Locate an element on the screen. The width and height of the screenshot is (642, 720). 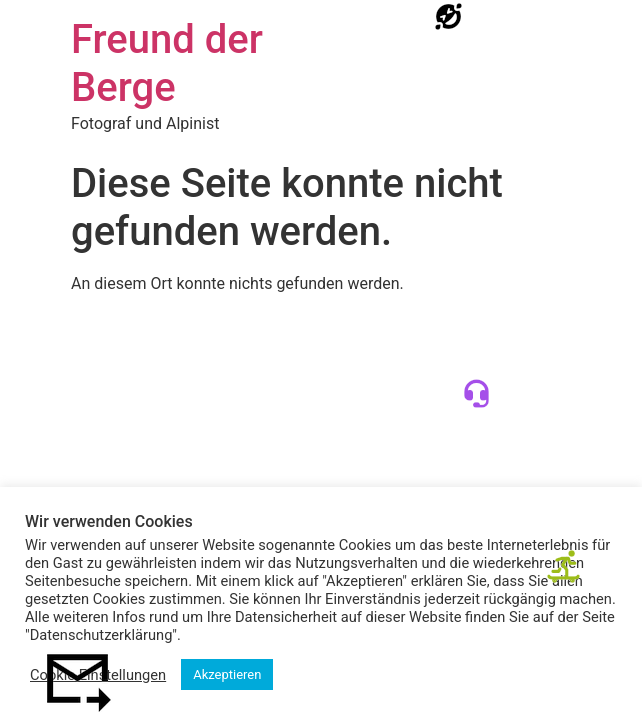
forward an email to another recipient is located at coordinates (77, 678).